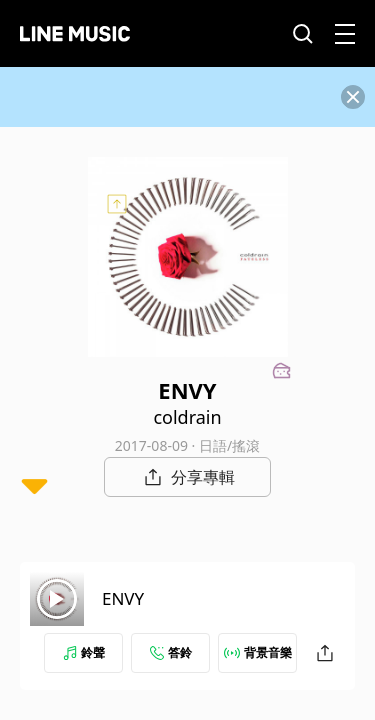  Describe the element at coordinates (34, 485) in the screenshot. I see `expand a dropdown menu` at that location.